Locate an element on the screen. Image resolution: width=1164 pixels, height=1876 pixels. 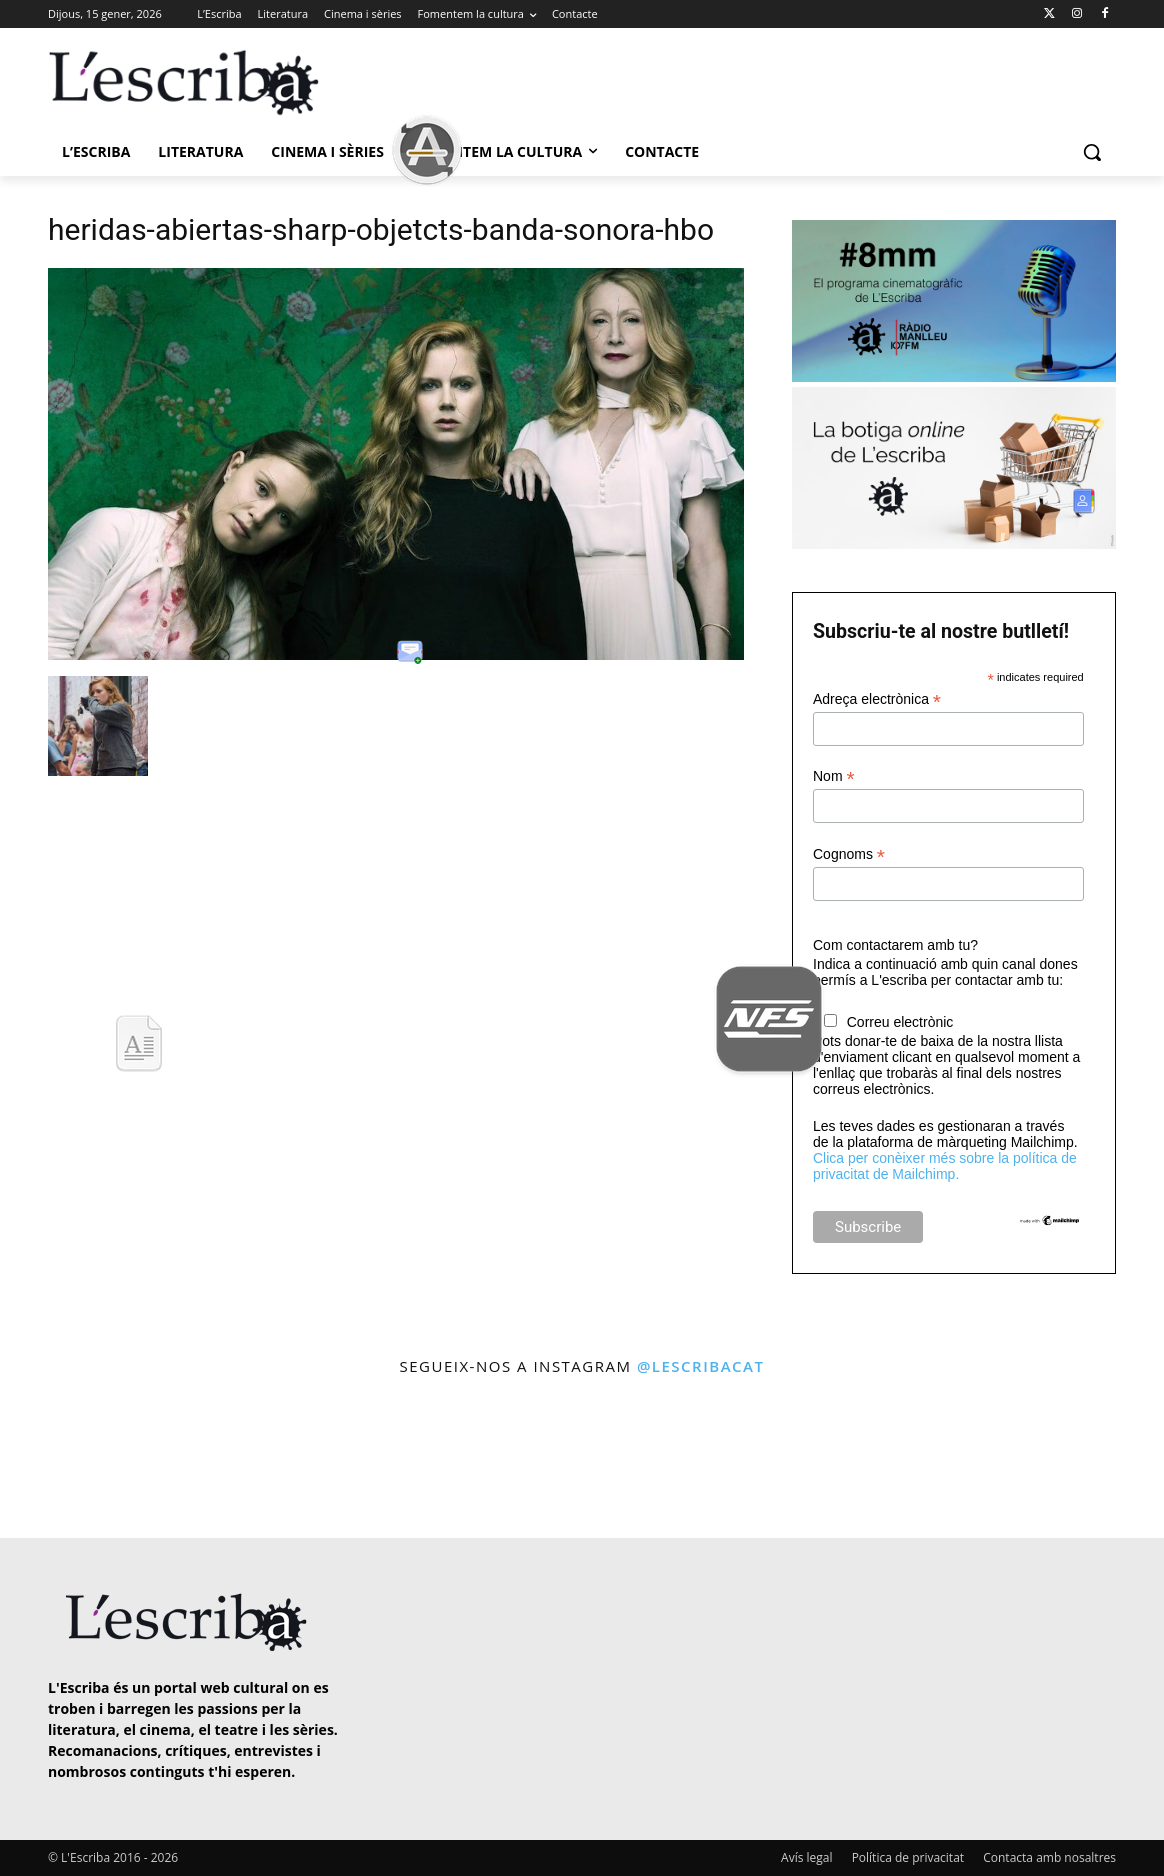
open the software updater application is located at coordinates (427, 150).